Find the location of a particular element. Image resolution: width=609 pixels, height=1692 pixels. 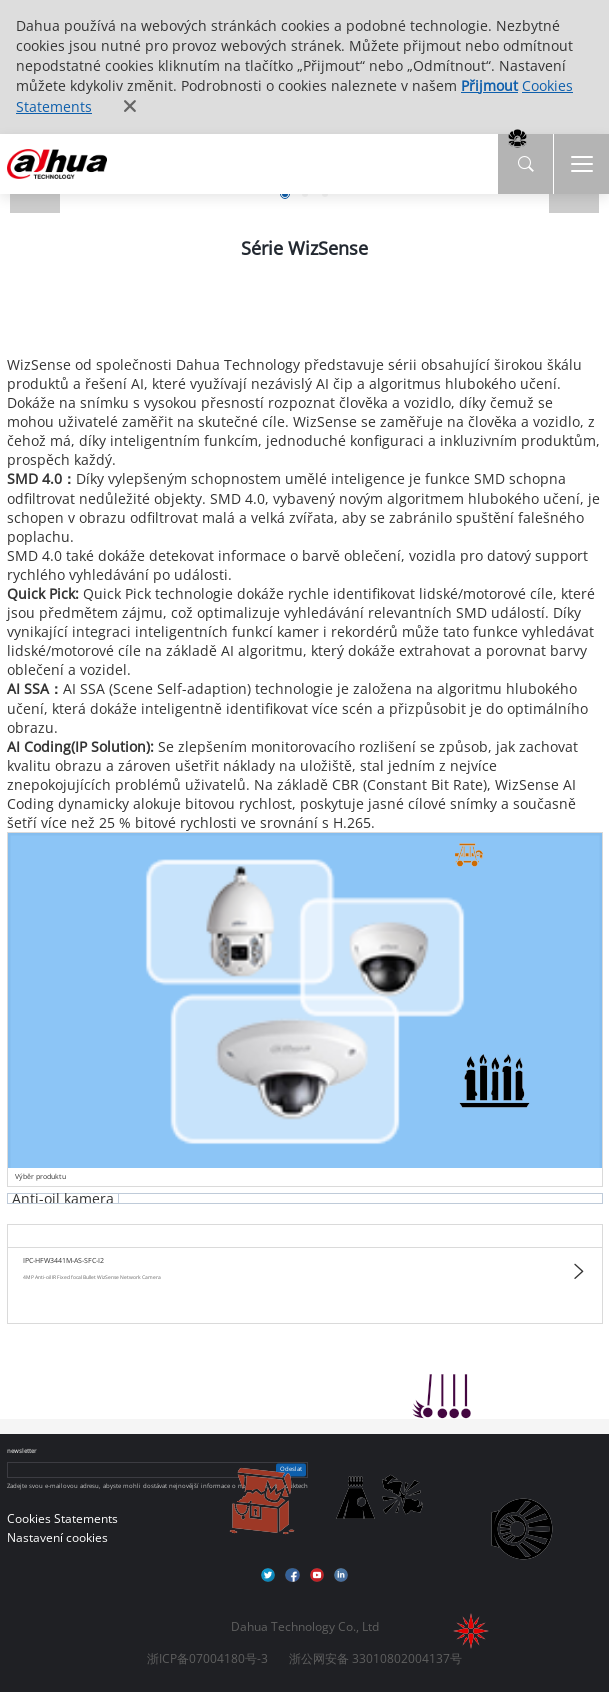

access candle or lighting settings is located at coordinates (494, 1073).